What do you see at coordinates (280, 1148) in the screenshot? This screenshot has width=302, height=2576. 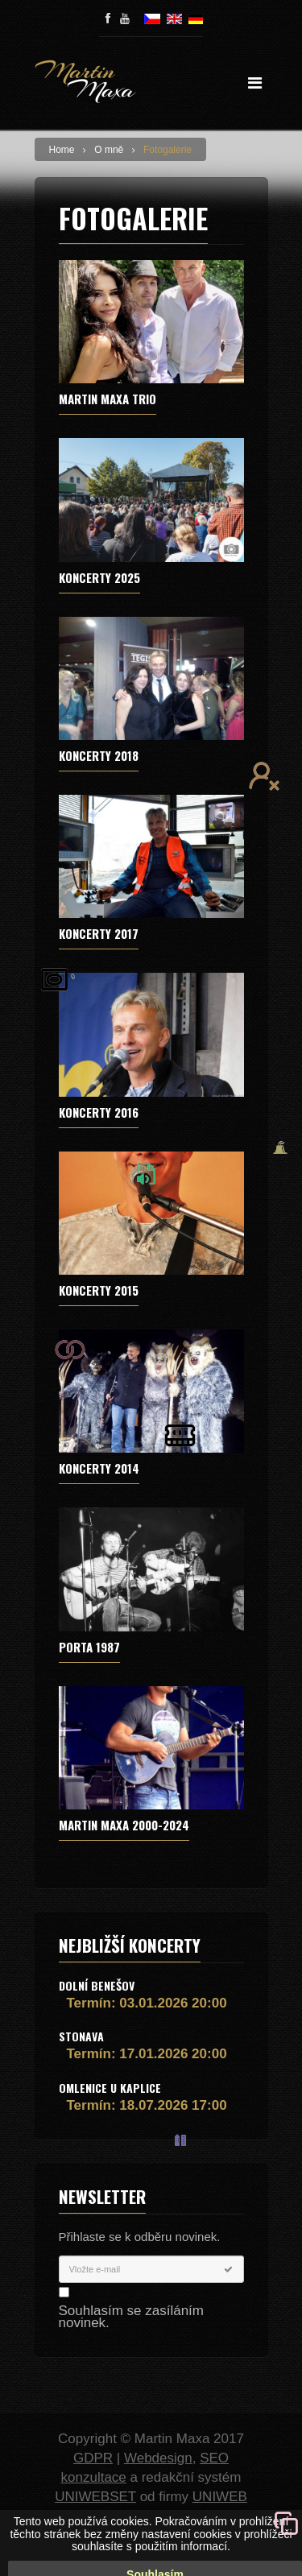 I see `view nuclear power plant status` at bounding box center [280, 1148].